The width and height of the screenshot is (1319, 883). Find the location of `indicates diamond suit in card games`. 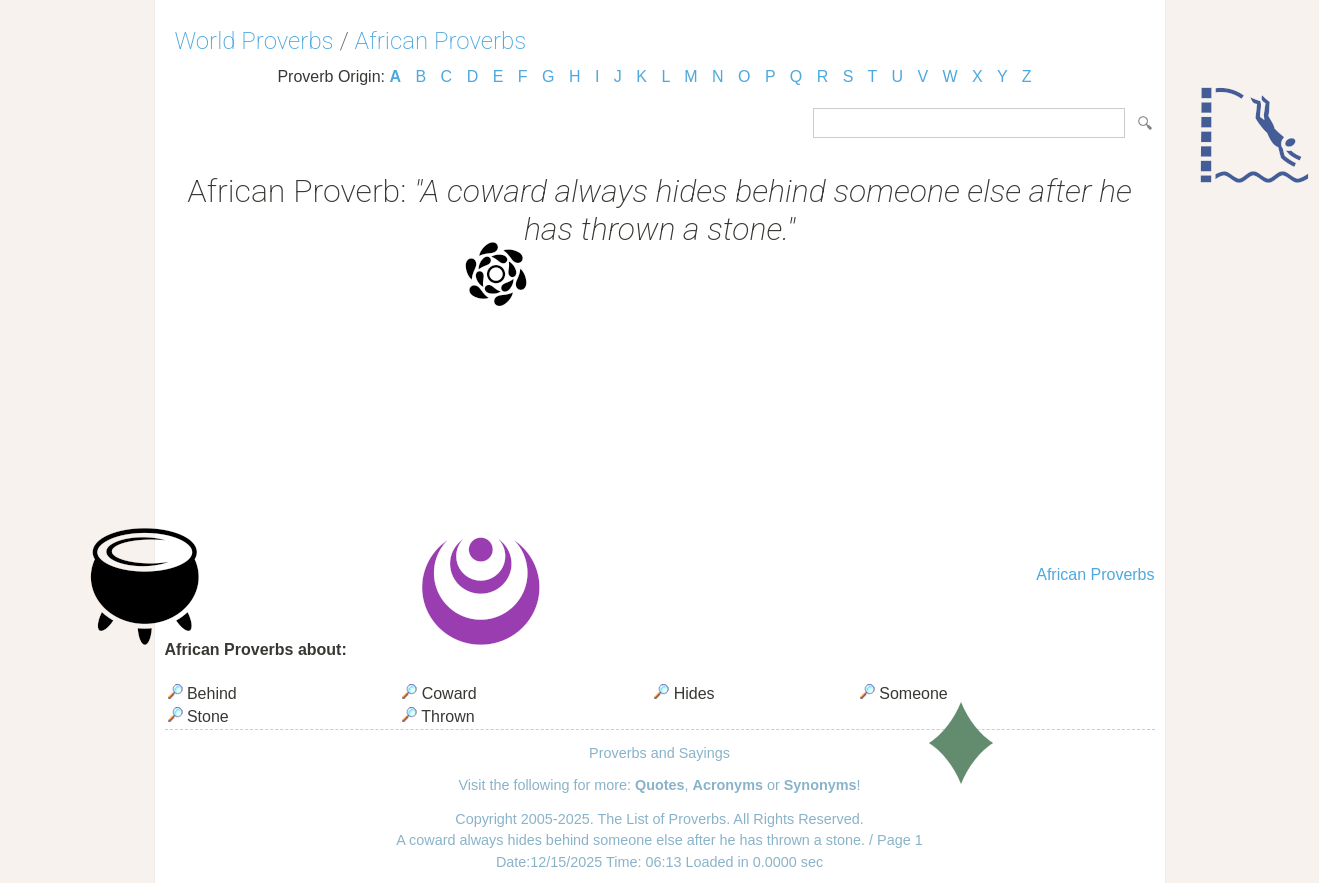

indicates diamond suit in card games is located at coordinates (961, 743).